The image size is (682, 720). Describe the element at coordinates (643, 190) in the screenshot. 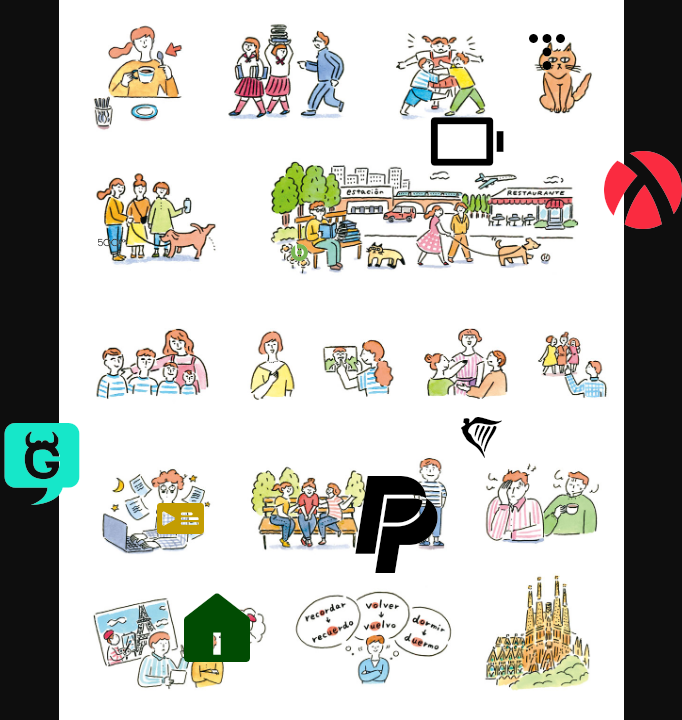

I see `racket programming language logo` at that location.